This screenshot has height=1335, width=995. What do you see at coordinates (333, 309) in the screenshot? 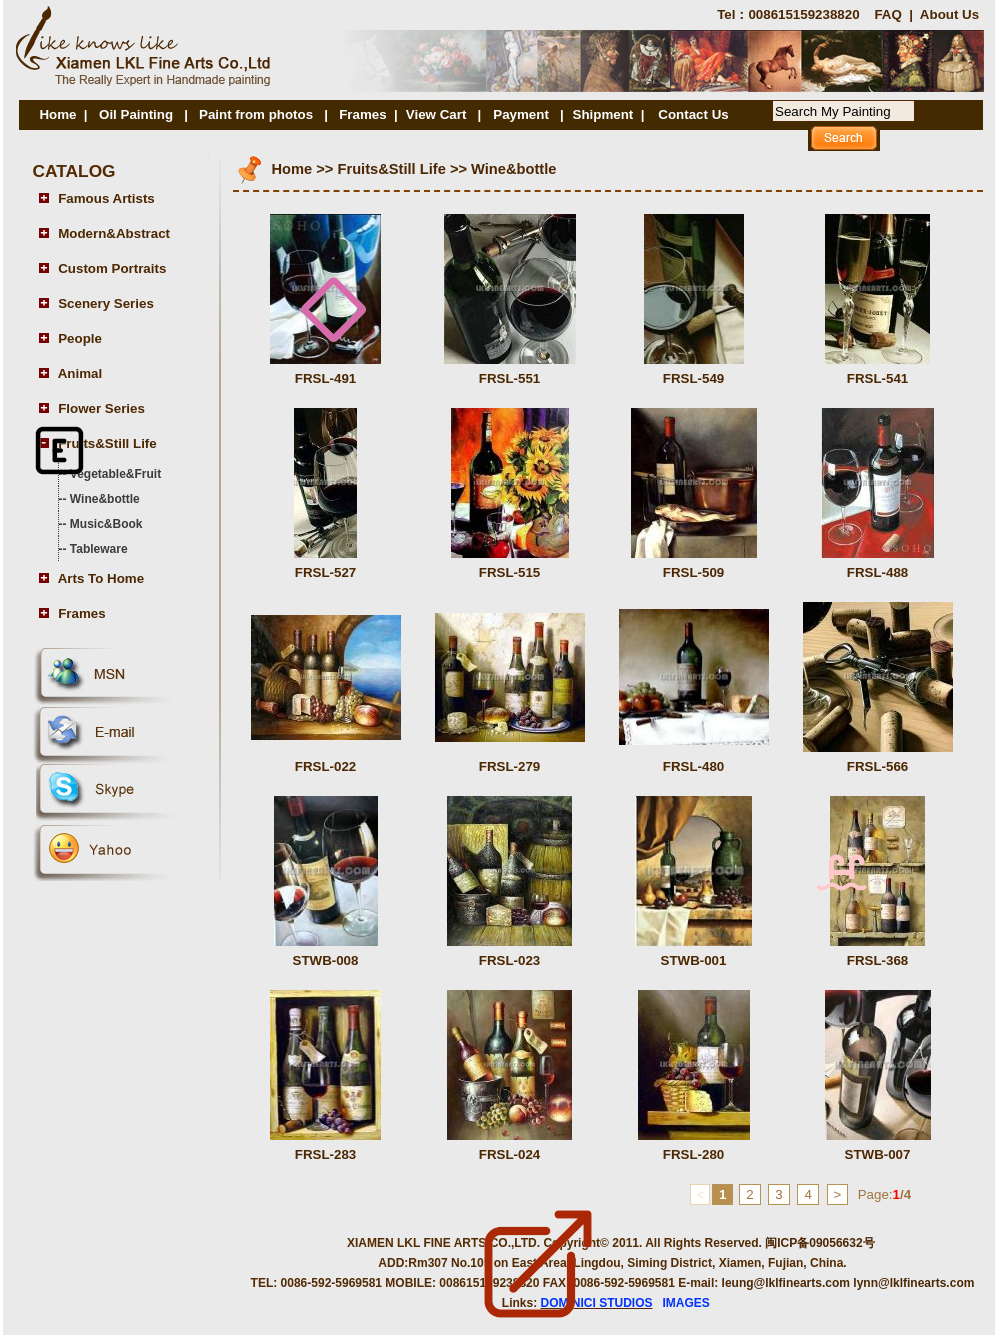
I see `indicates premium or pro feature` at bounding box center [333, 309].